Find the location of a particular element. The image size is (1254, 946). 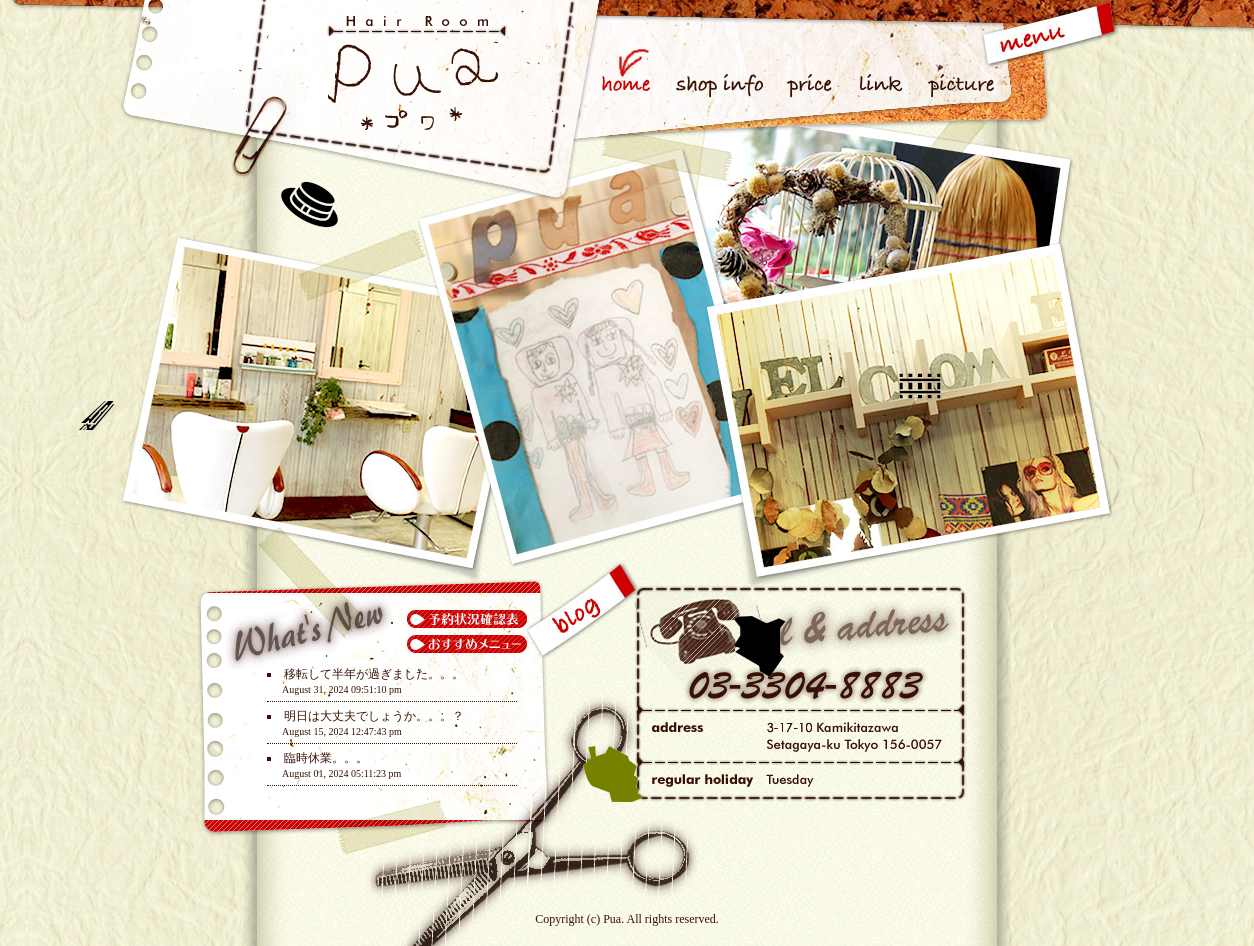

access train or railway station information is located at coordinates (920, 386).